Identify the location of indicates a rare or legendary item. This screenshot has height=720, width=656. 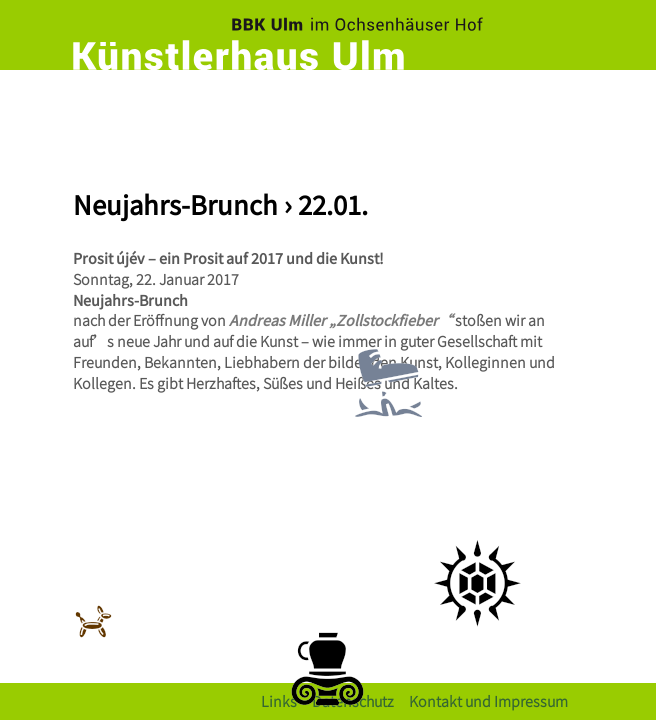
(477, 583).